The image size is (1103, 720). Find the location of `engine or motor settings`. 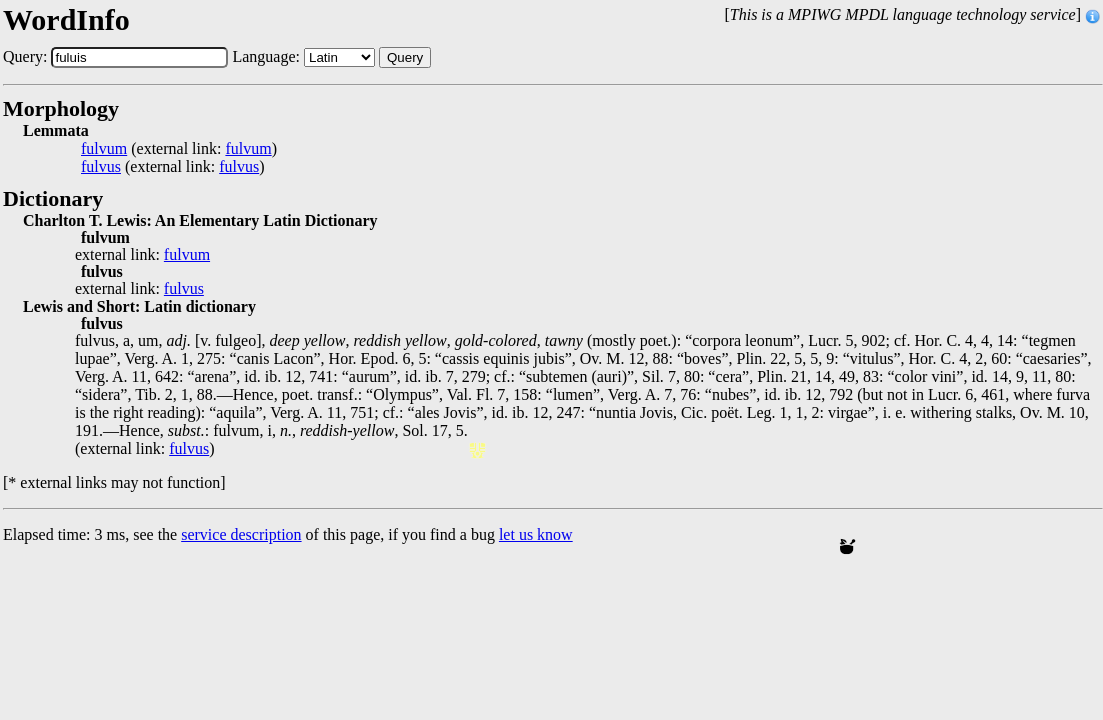

engine or motor settings is located at coordinates (477, 450).